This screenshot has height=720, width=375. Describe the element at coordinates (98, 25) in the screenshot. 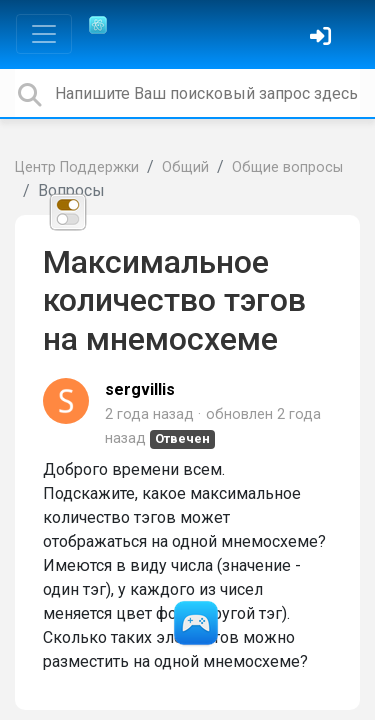

I see `launch an electron-based application` at that location.